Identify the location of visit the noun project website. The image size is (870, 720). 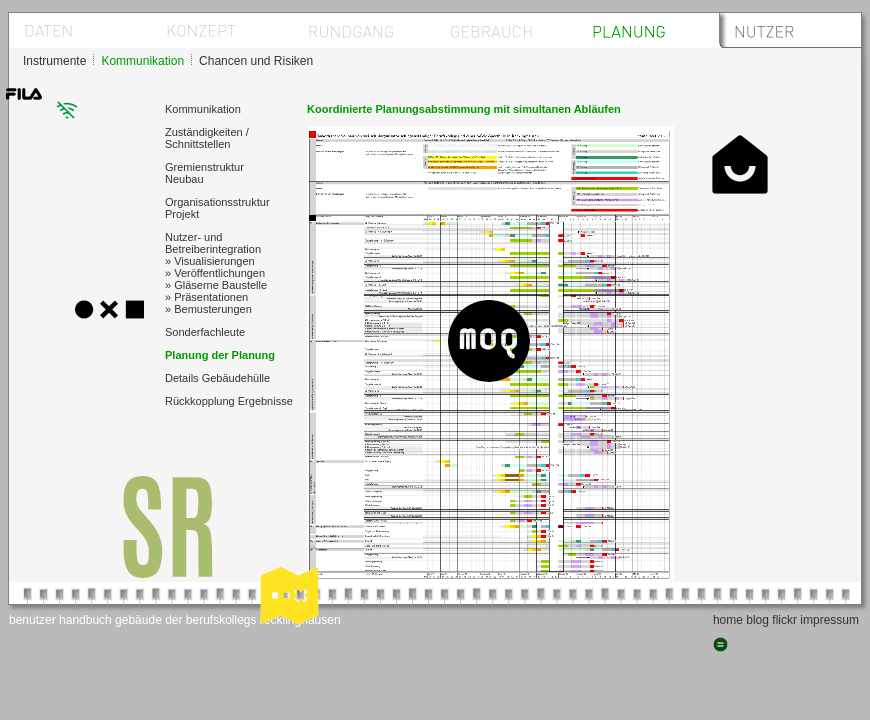
(109, 309).